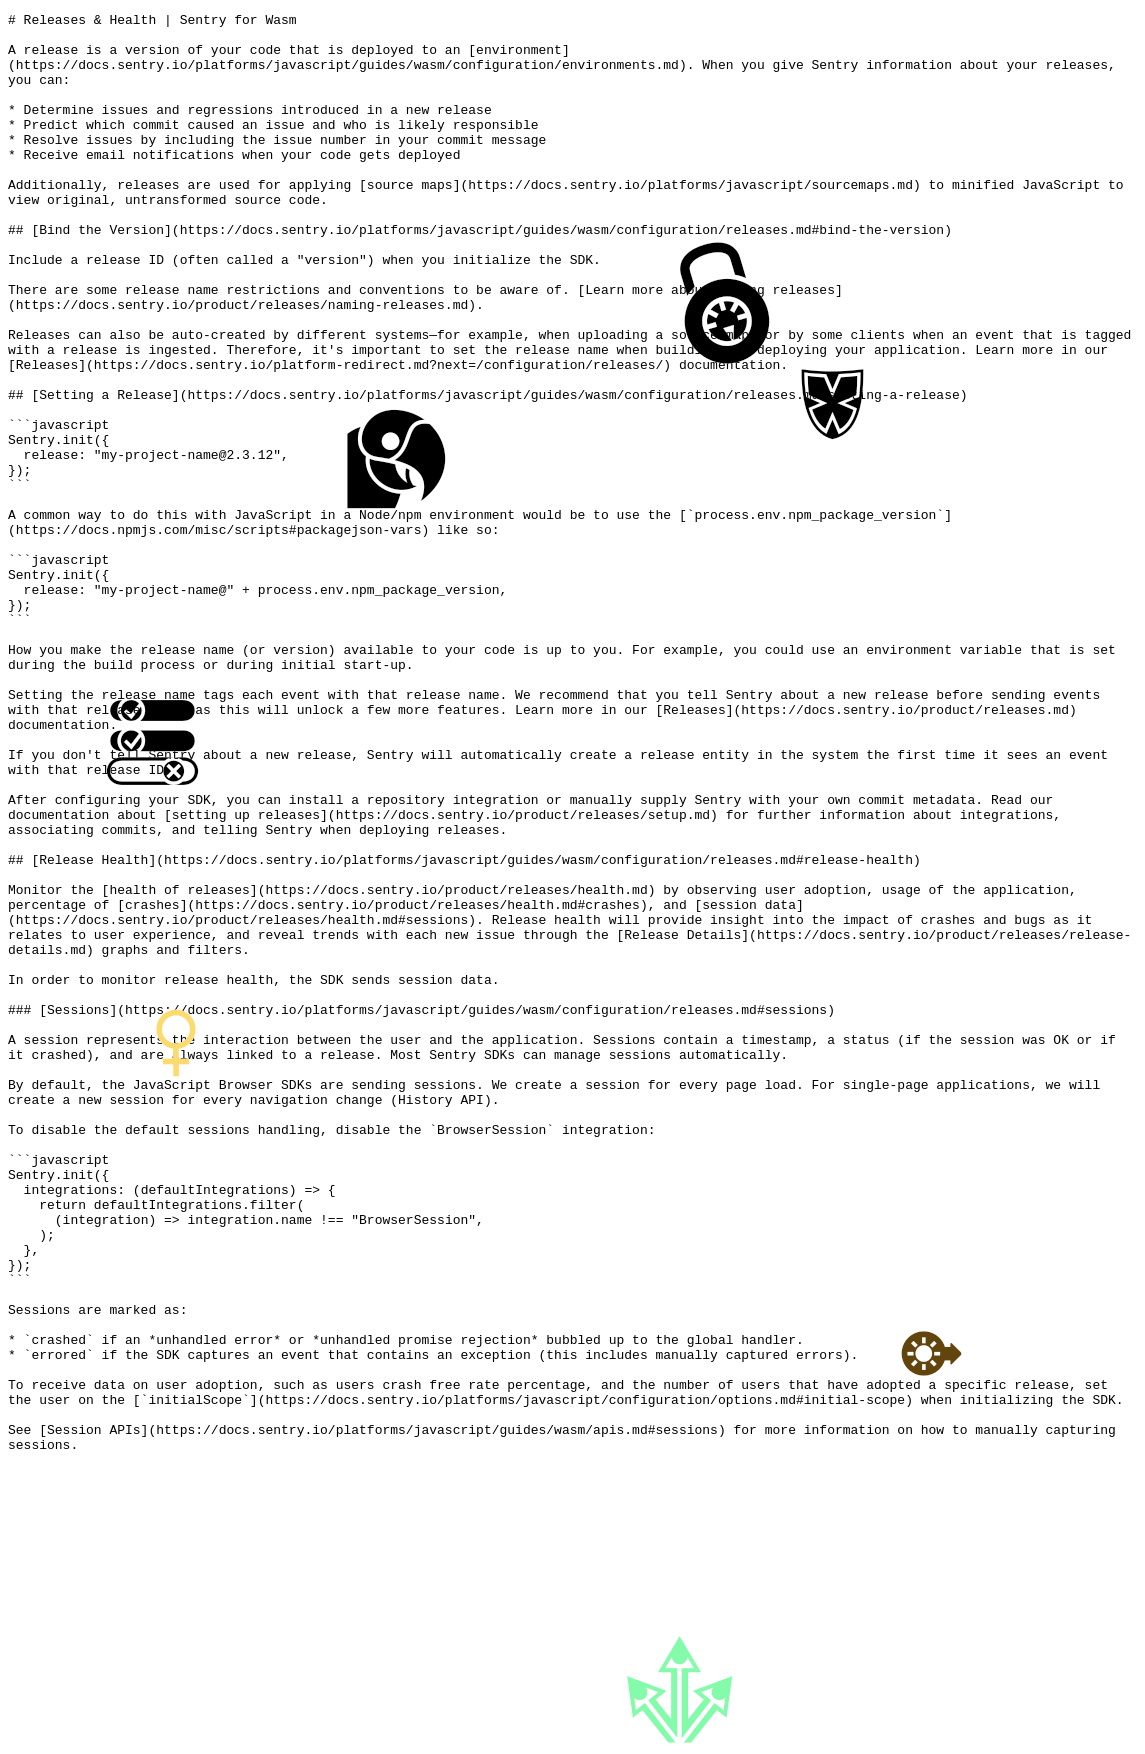 This screenshot has height=1754, width=1145. I want to click on select female gender option, so click(176, 1043).